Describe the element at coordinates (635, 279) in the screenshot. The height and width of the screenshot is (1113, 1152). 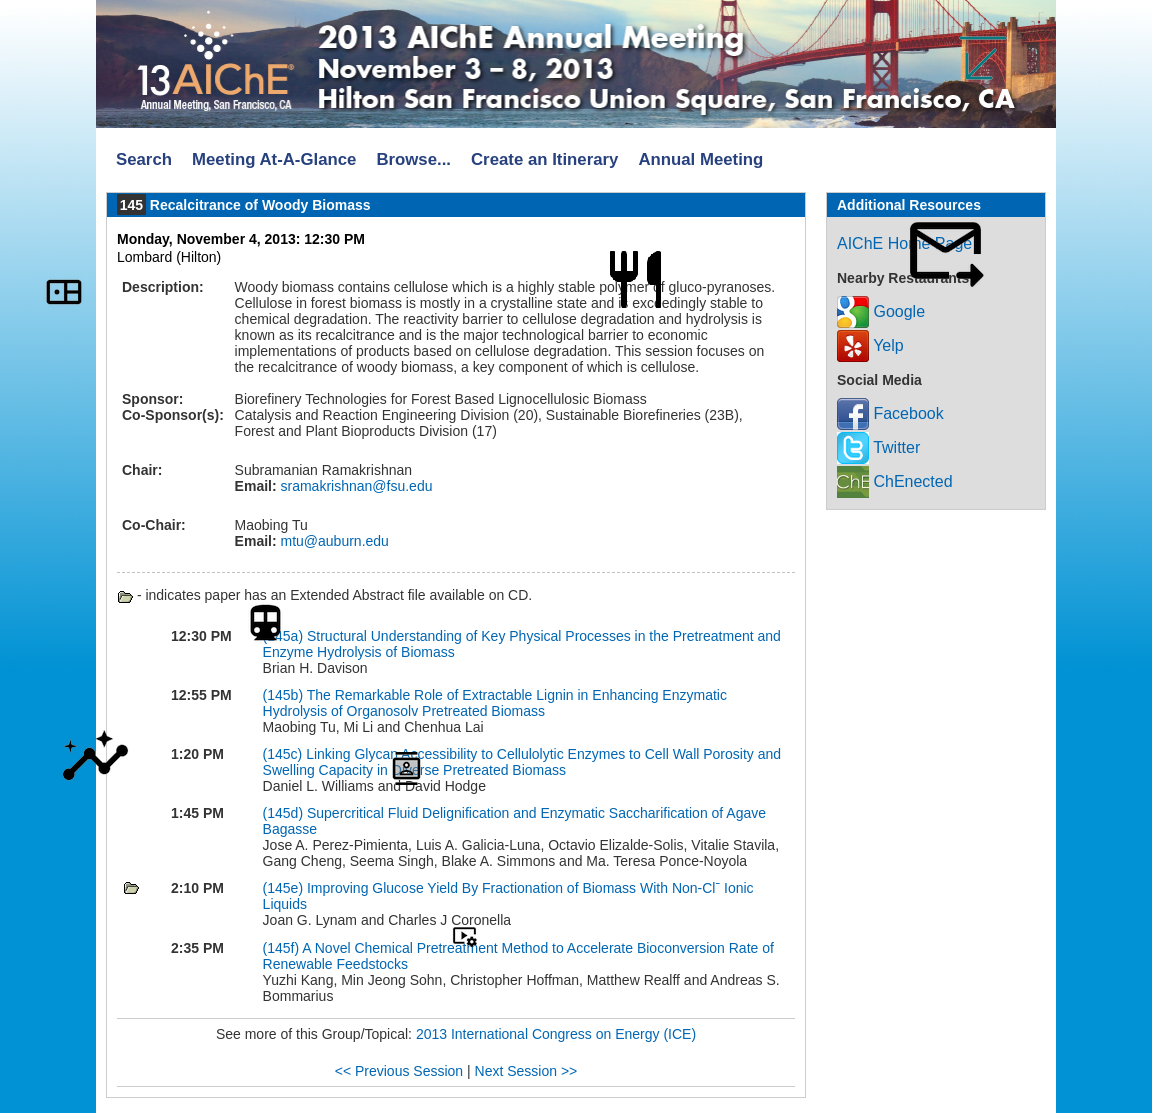
I see `find nearby restaurants` at that location.